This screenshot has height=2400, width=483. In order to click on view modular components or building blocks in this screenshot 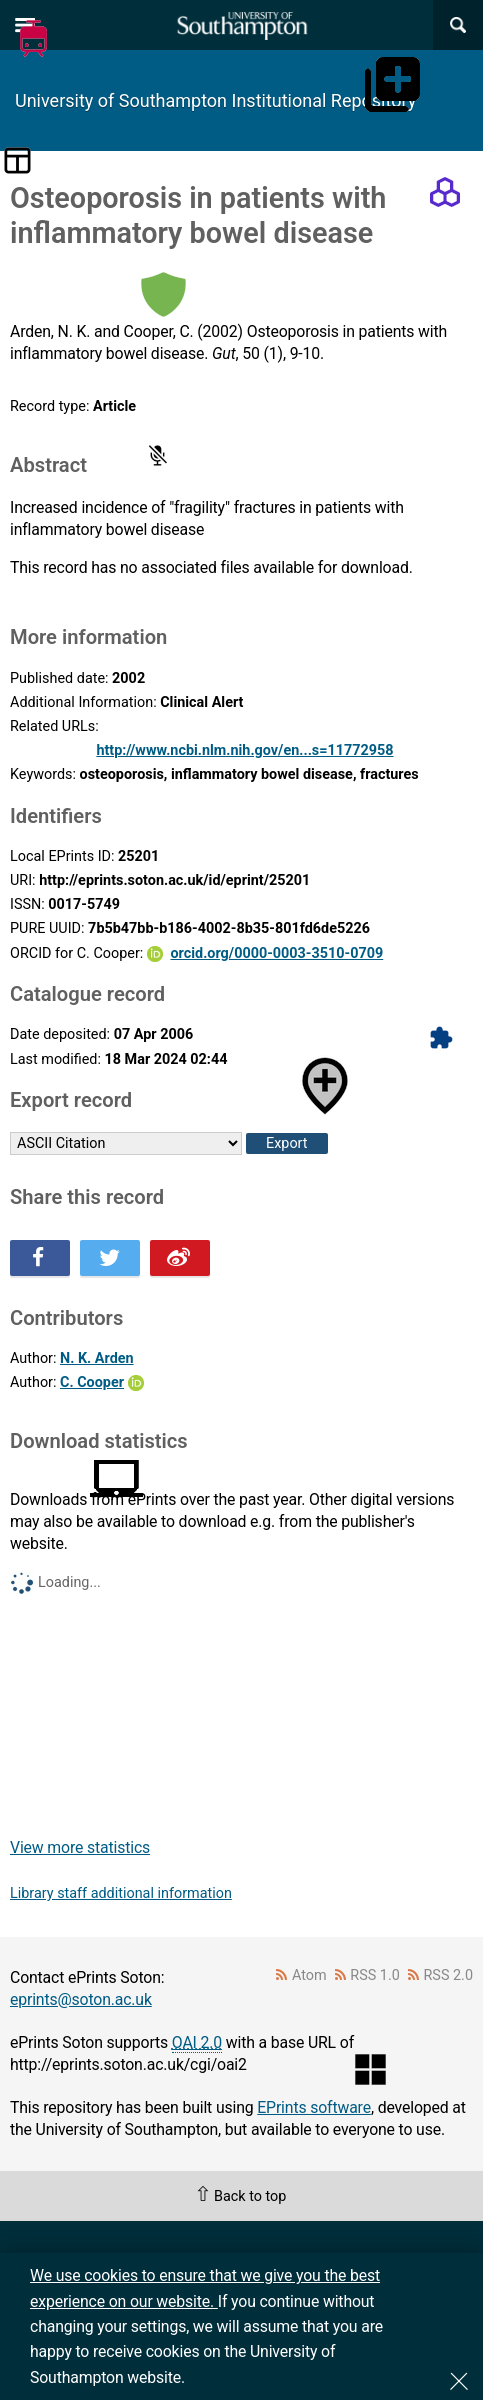, I will do `click(445, 192)`.